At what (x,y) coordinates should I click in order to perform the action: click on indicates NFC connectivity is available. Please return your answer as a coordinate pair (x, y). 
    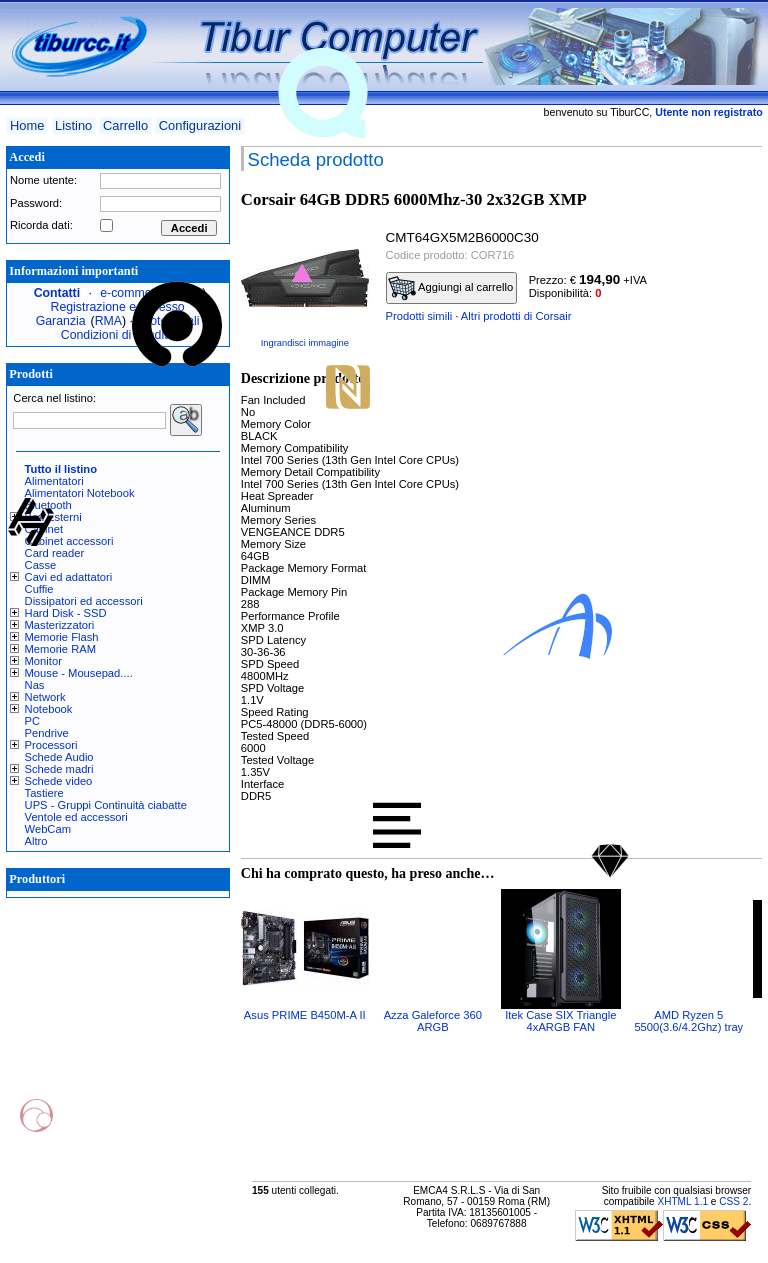
    Looking at the image, I should click on (348, 387).